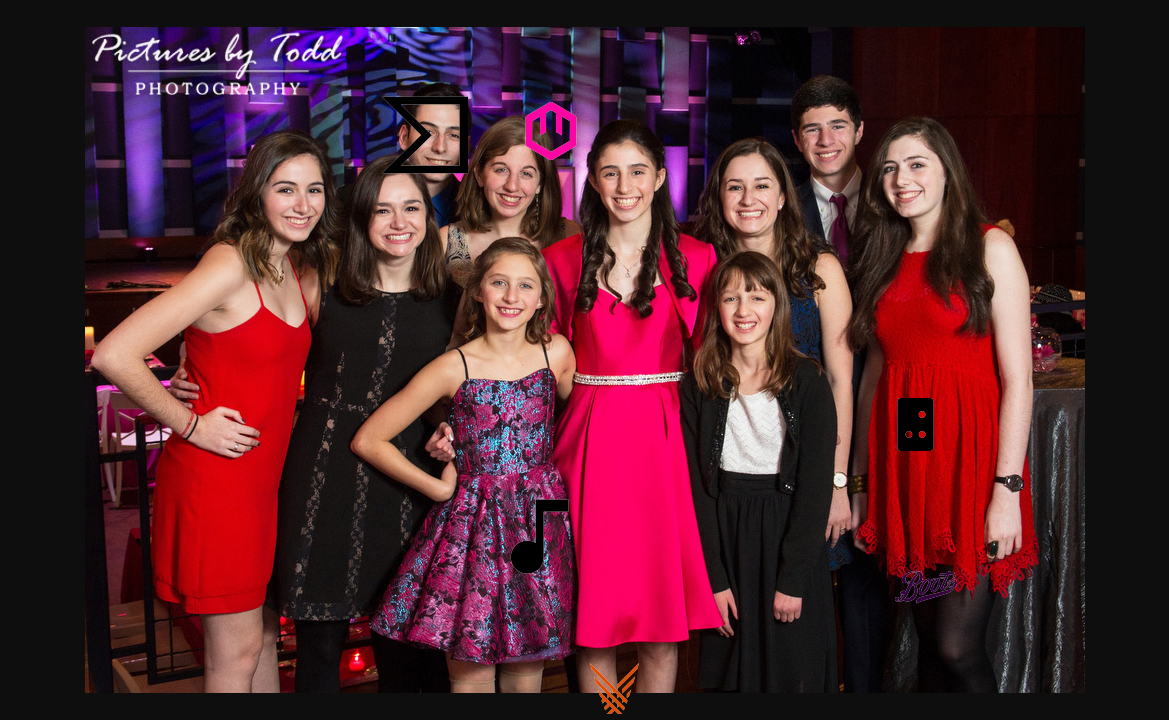 The width and height of the screenshot is (1169, 720). I want to click on jovian platform logo, so click(915, 424).